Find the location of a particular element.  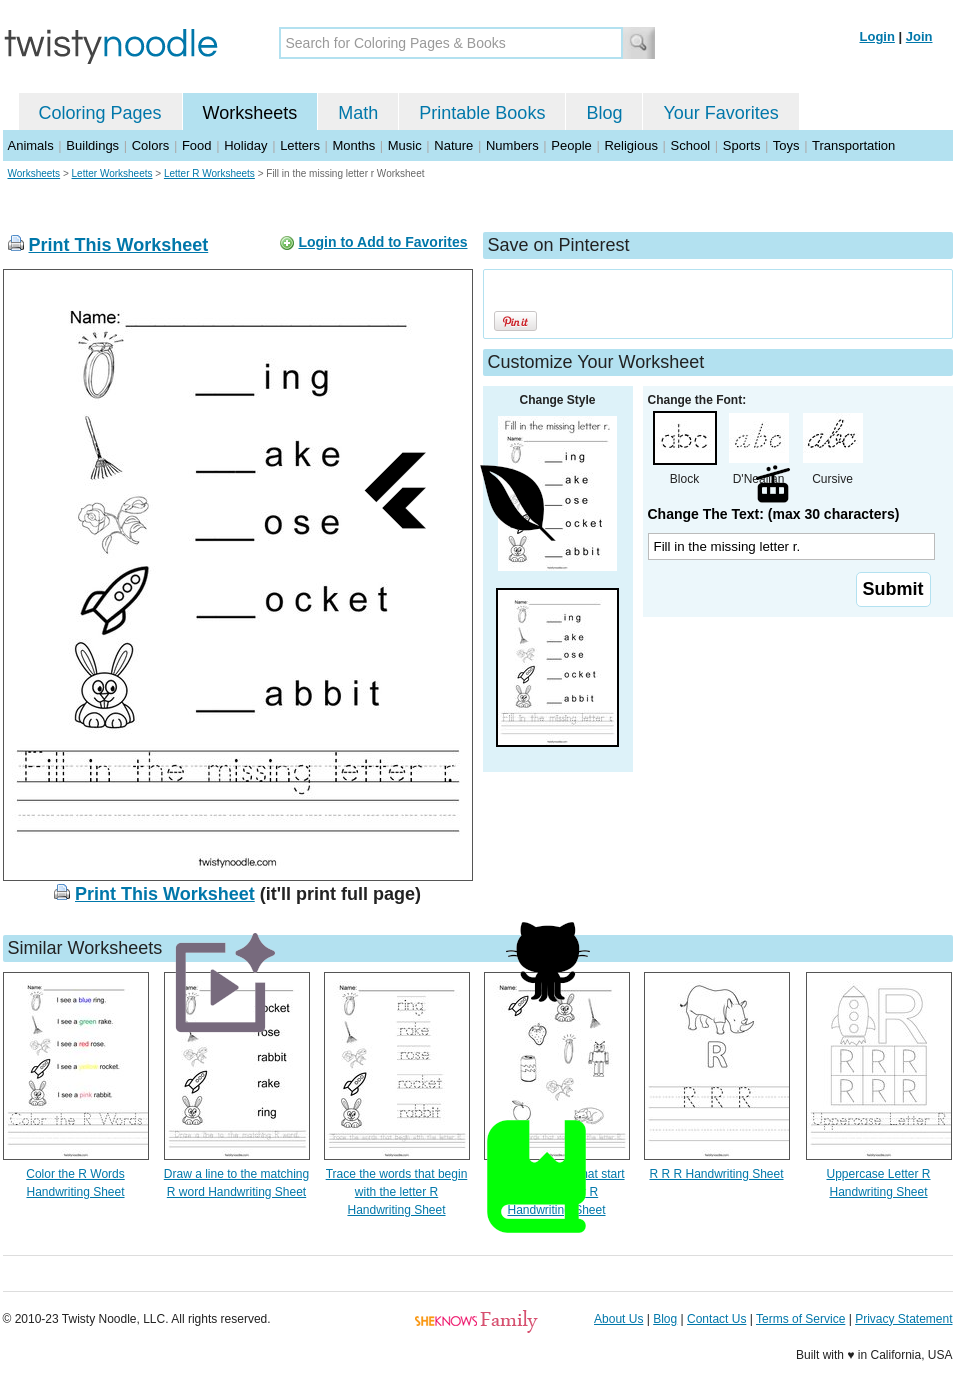

access AI-powered video tools is located at coordinates (220, 987).